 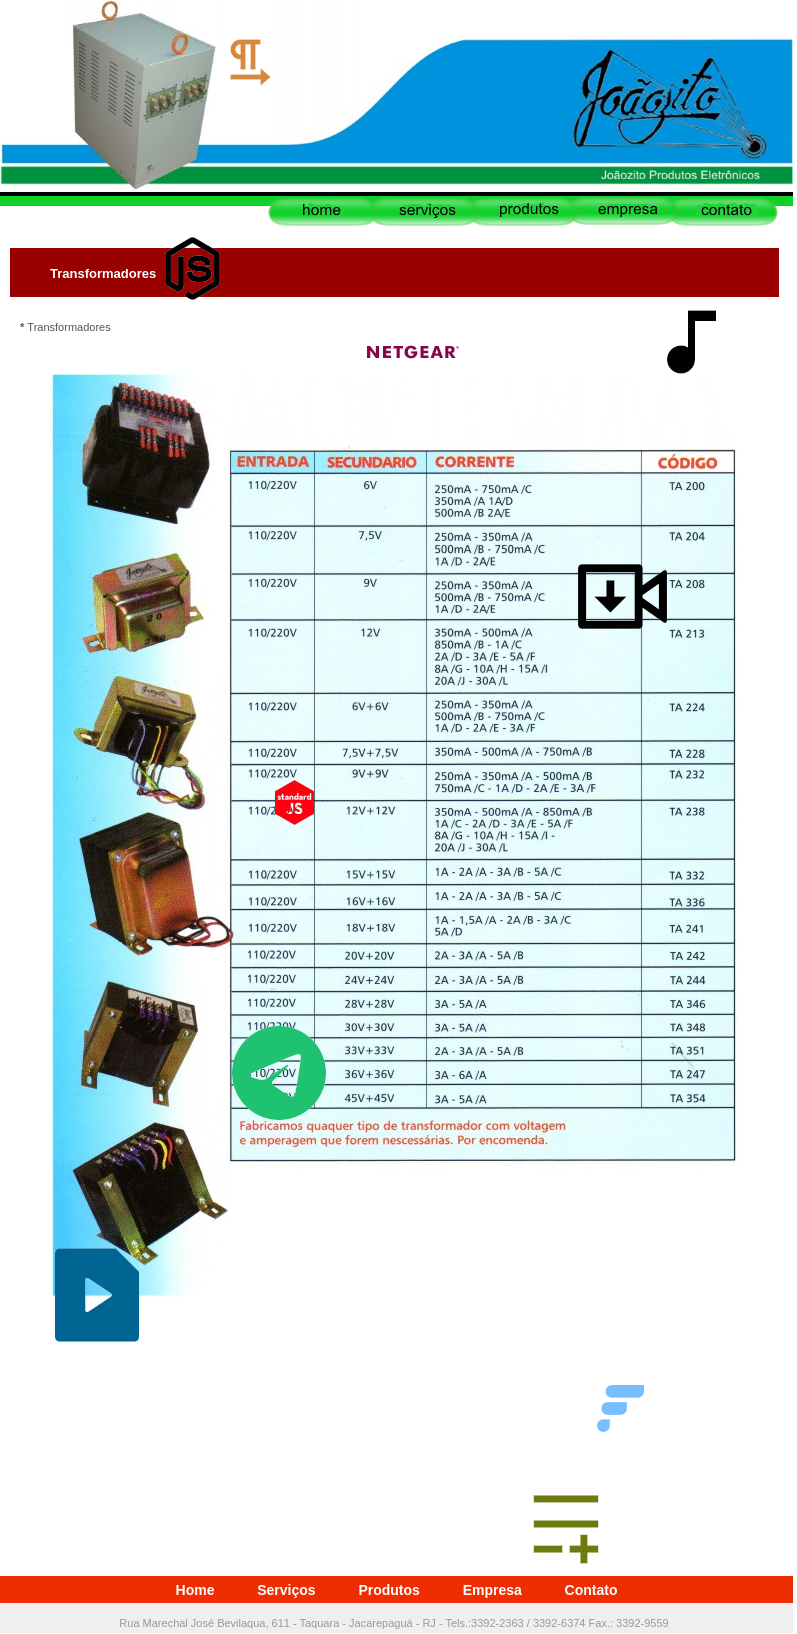 I want to click on add a new menu item, so click(x=566, y=1524).